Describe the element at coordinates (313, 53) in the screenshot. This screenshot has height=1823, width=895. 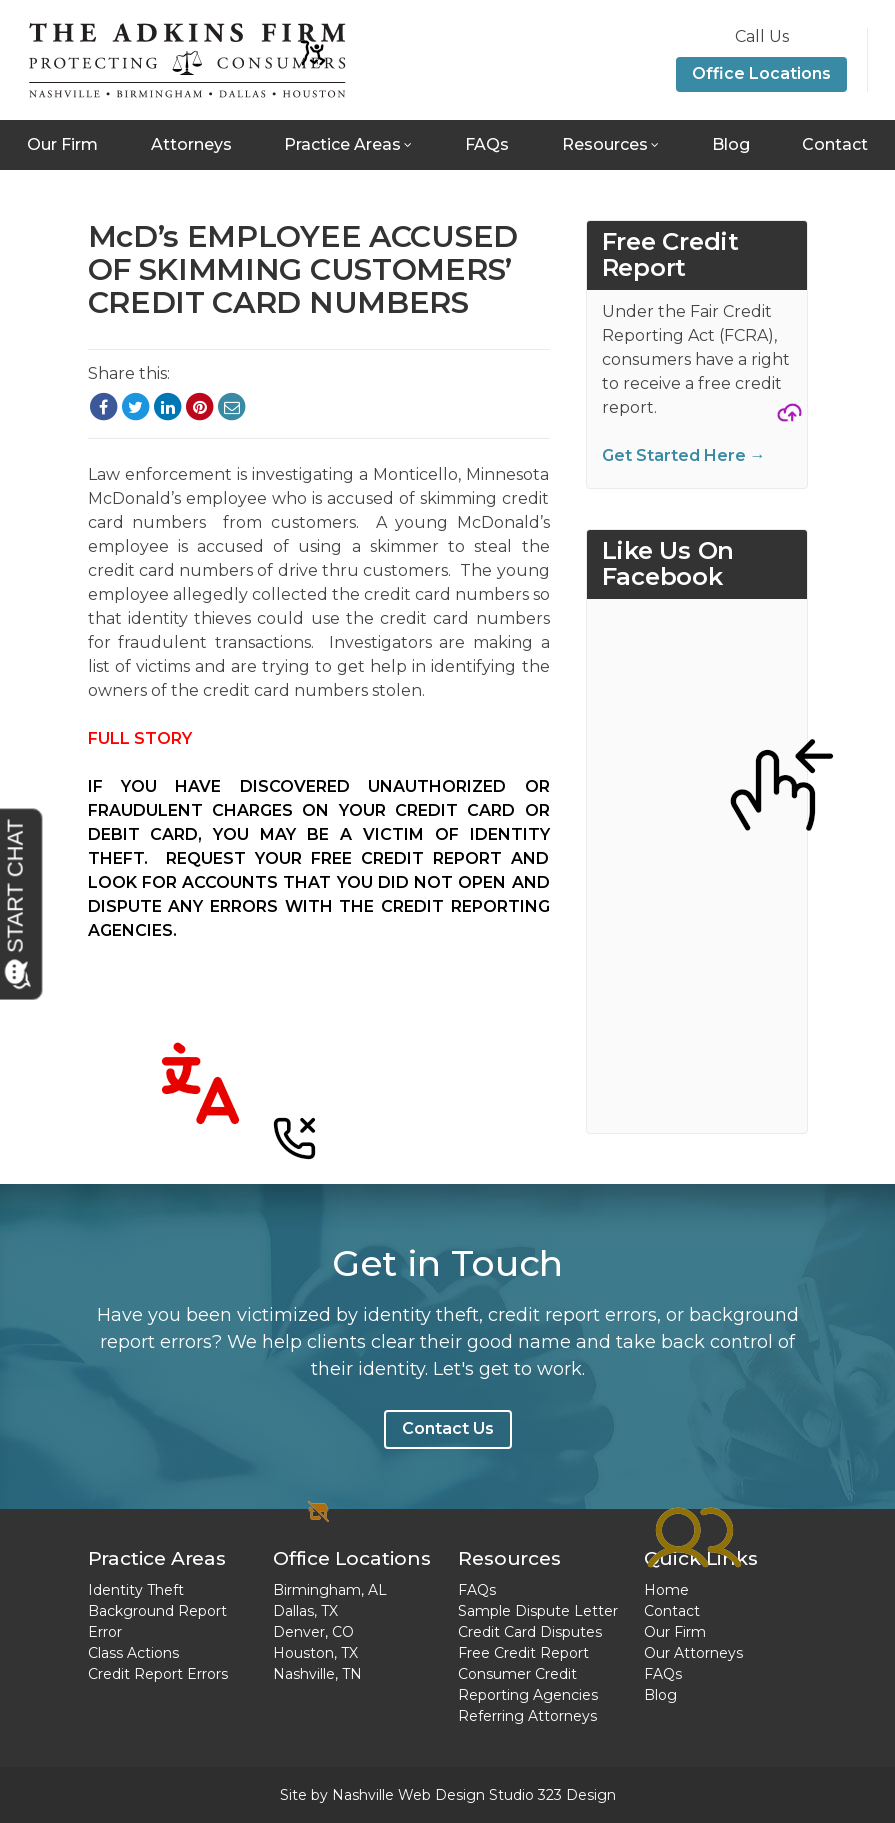
I see `cliff jumping or adventure activity` at that location.